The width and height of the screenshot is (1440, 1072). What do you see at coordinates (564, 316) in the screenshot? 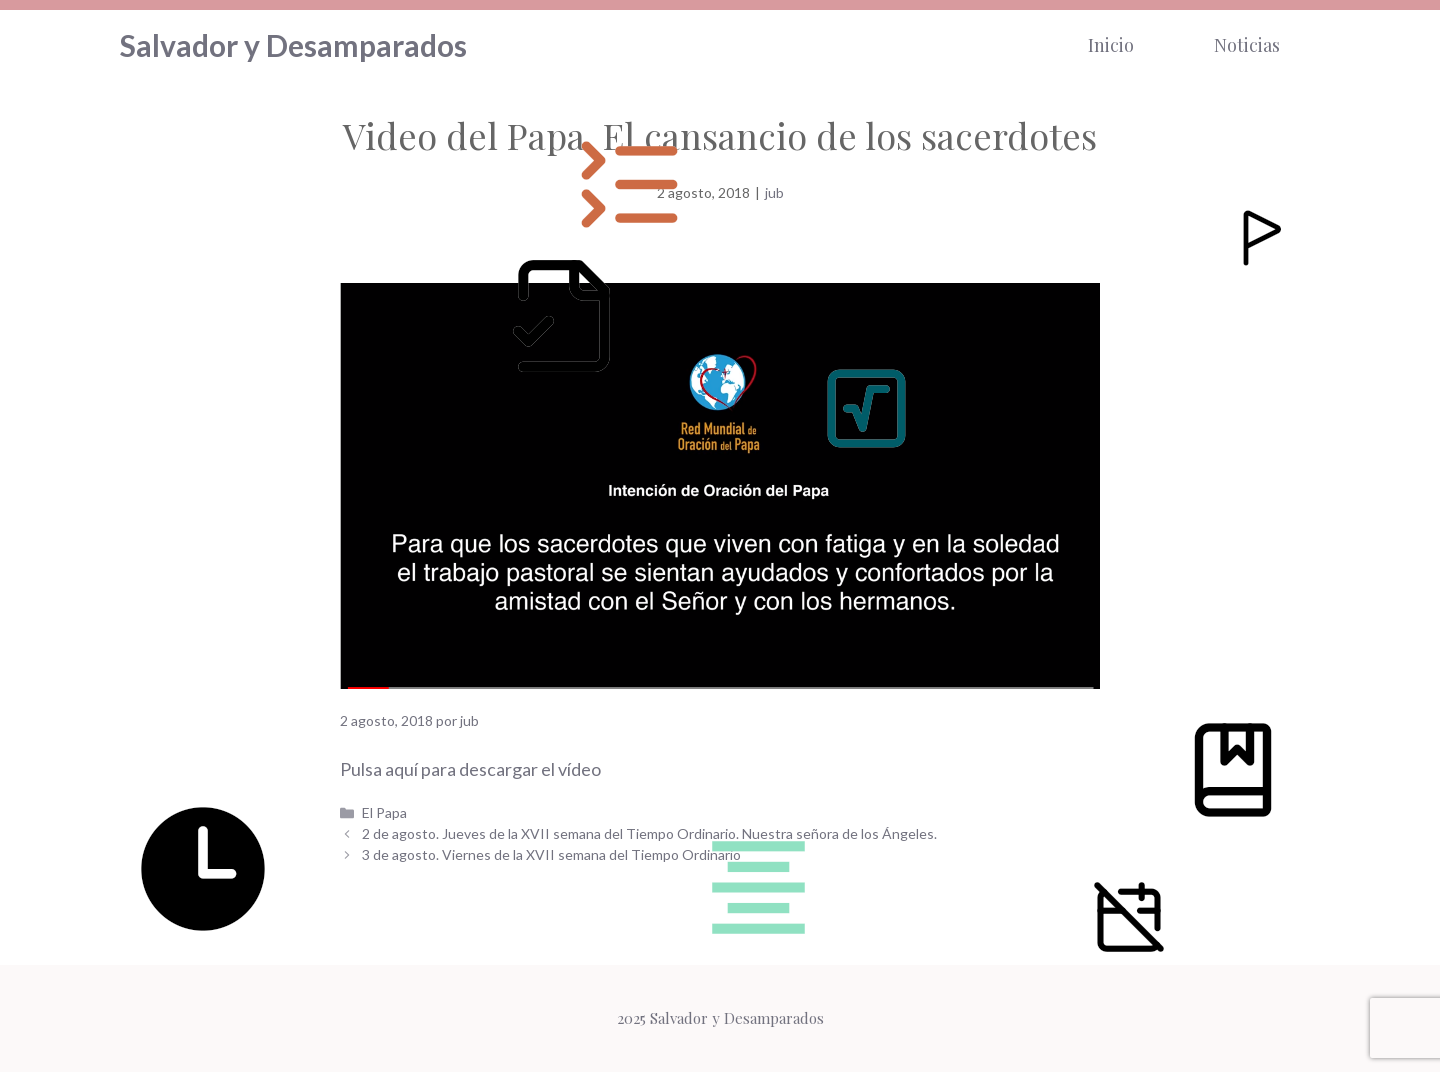
I see `file successfully uploaded or saved` at bounding box center [564, 316].